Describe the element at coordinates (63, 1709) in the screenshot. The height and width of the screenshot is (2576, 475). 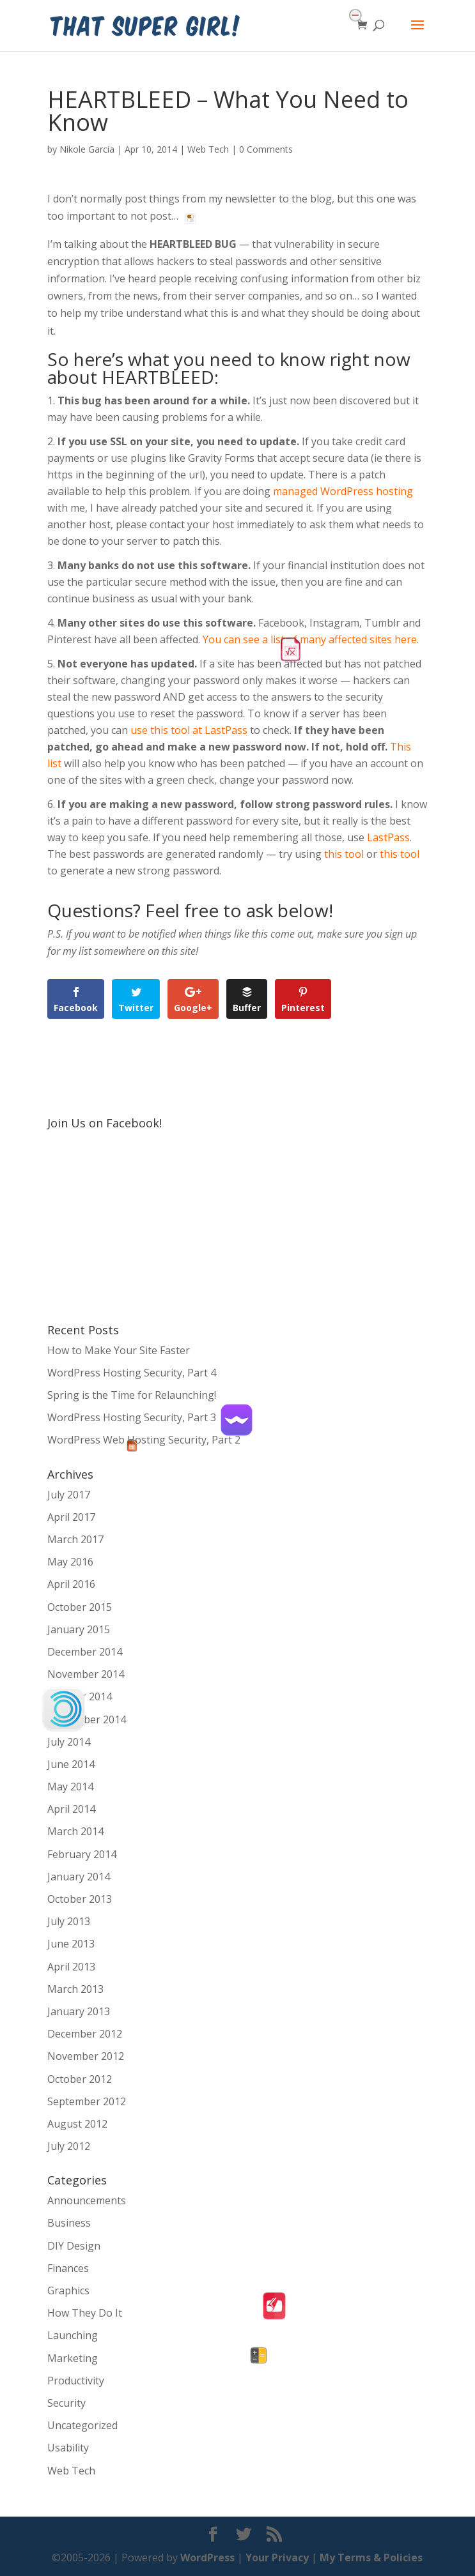
I see `open alvr virtual reality streaming app` at that location.